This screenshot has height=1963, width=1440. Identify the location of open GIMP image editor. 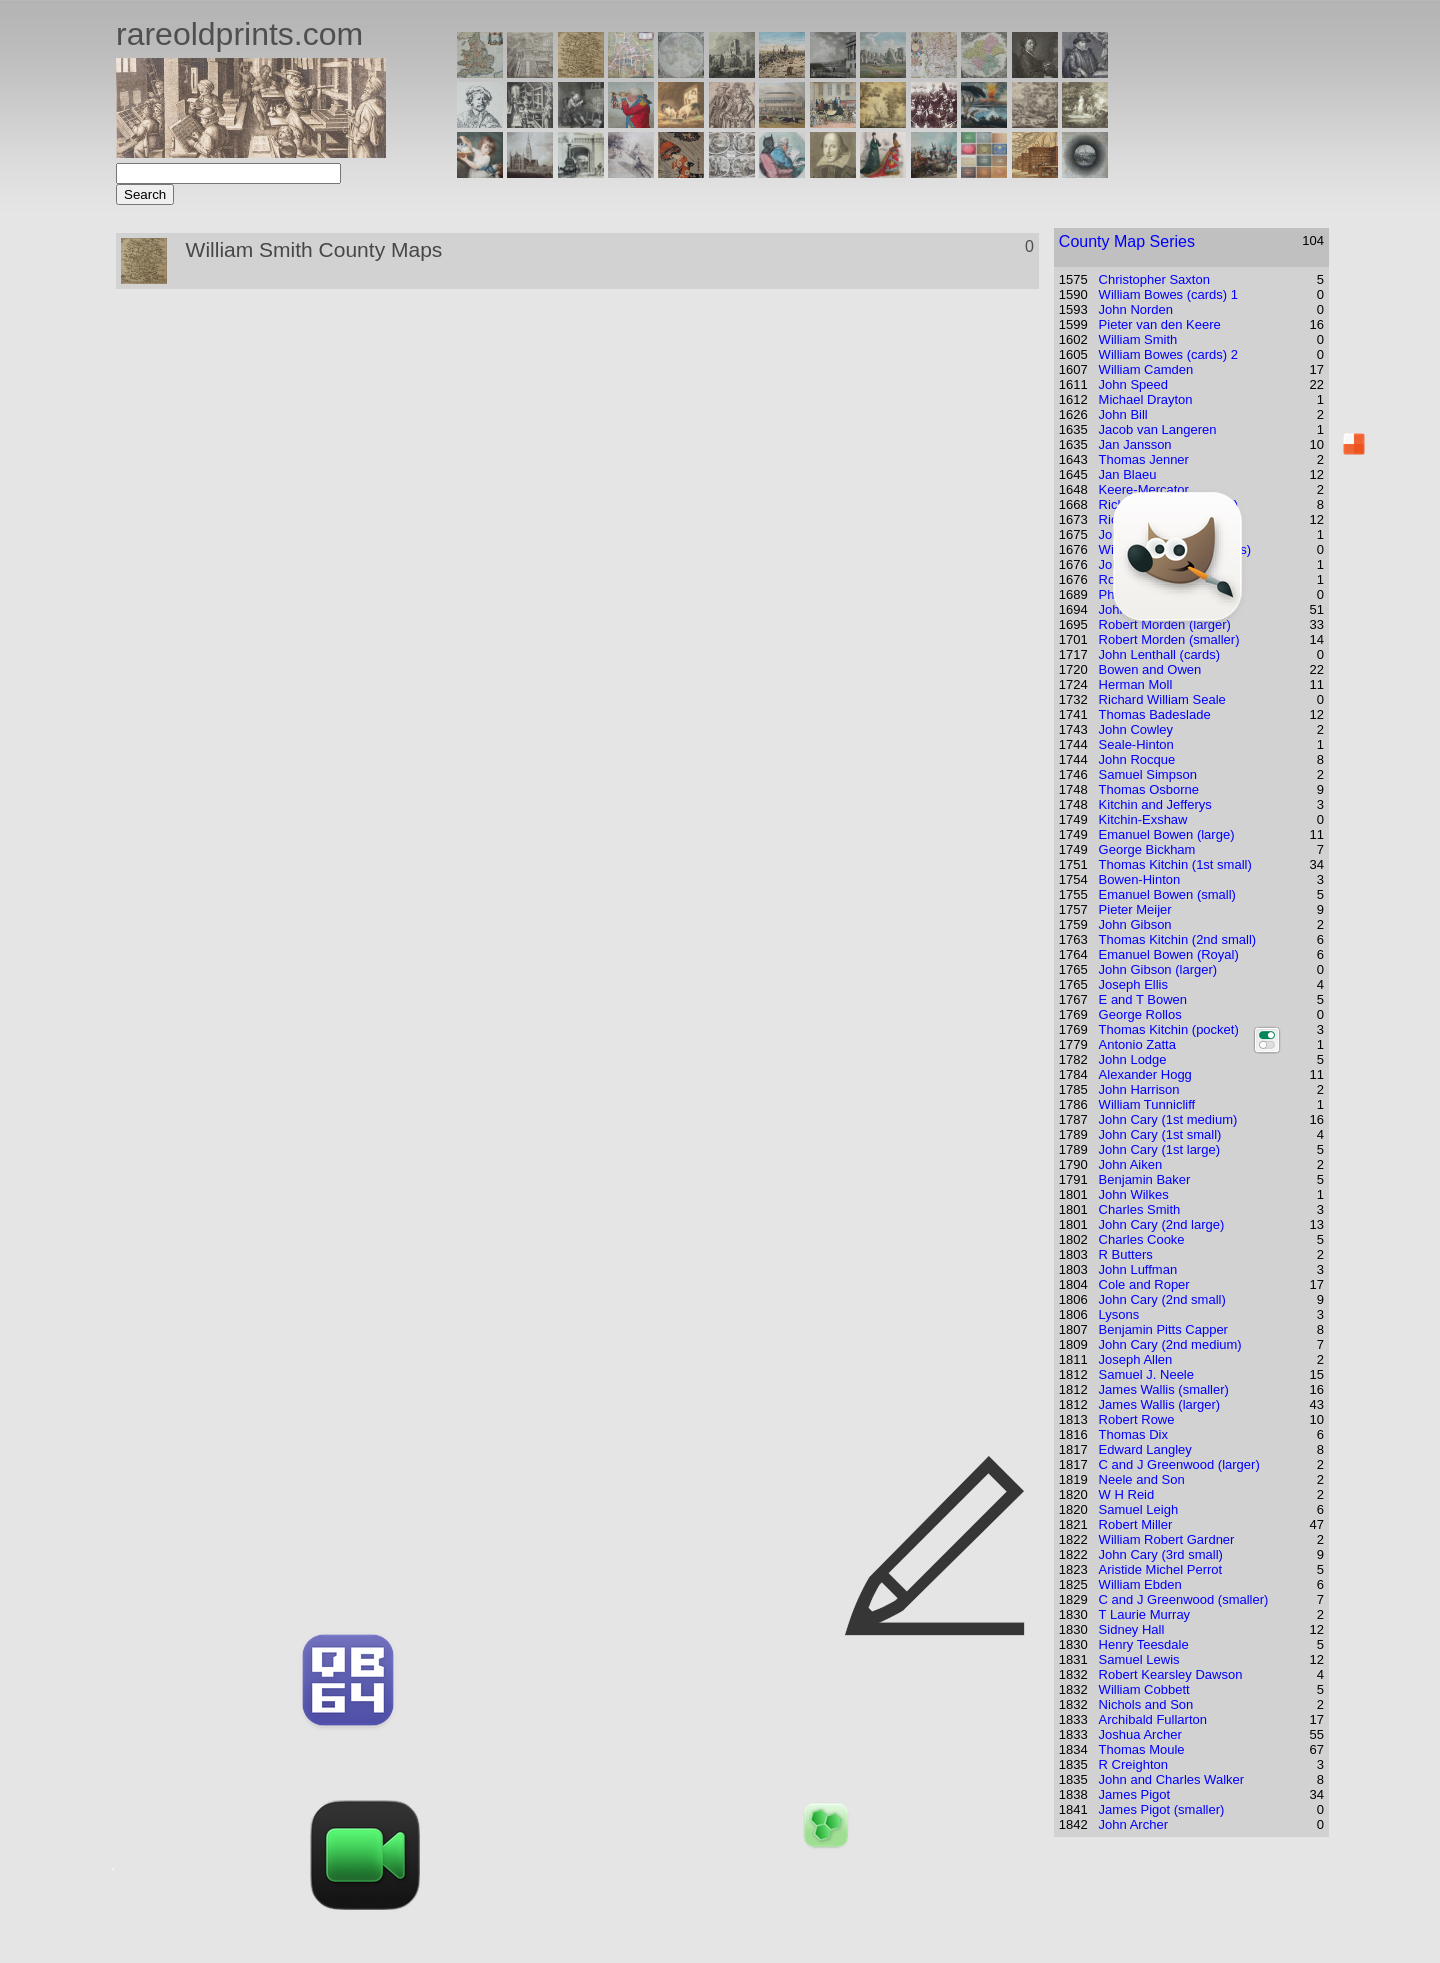
(1177, 556).